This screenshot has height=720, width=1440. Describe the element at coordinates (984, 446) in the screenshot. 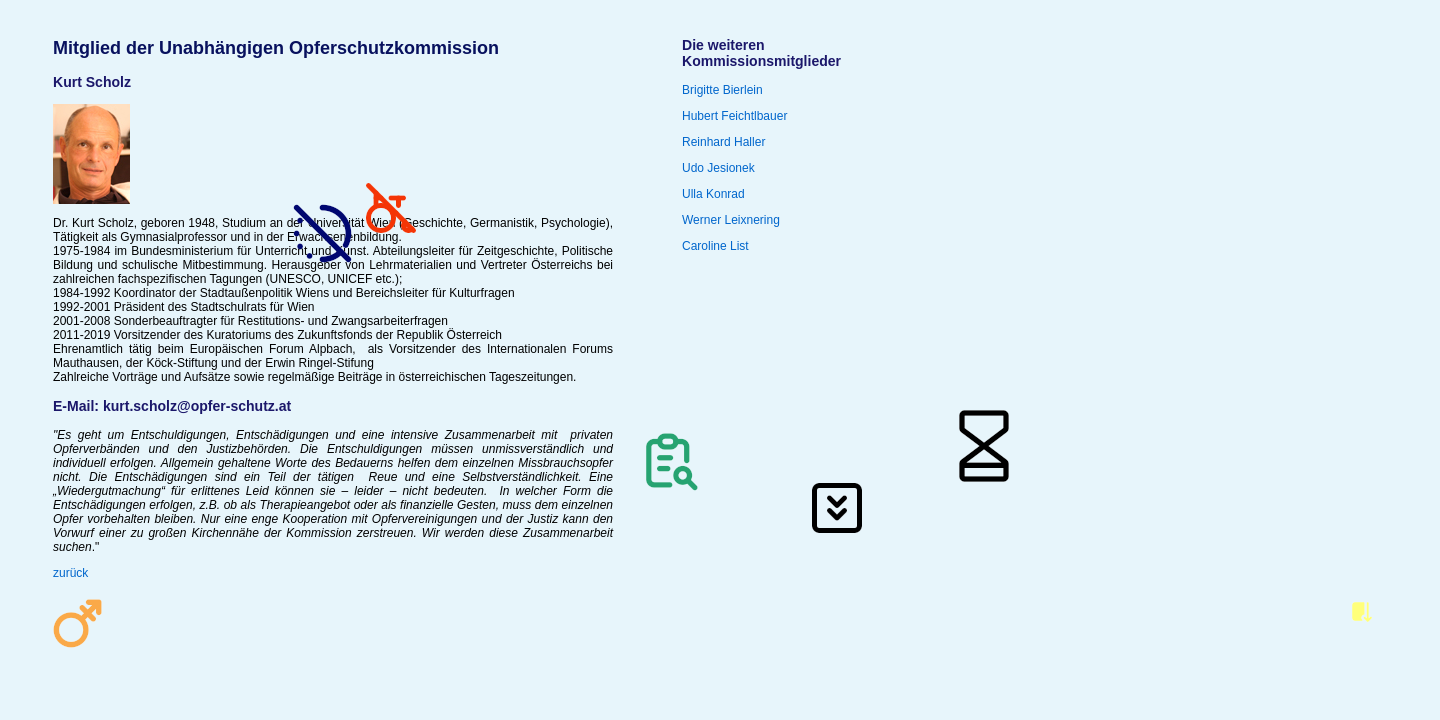

I see `indicates time is running low` at that location.